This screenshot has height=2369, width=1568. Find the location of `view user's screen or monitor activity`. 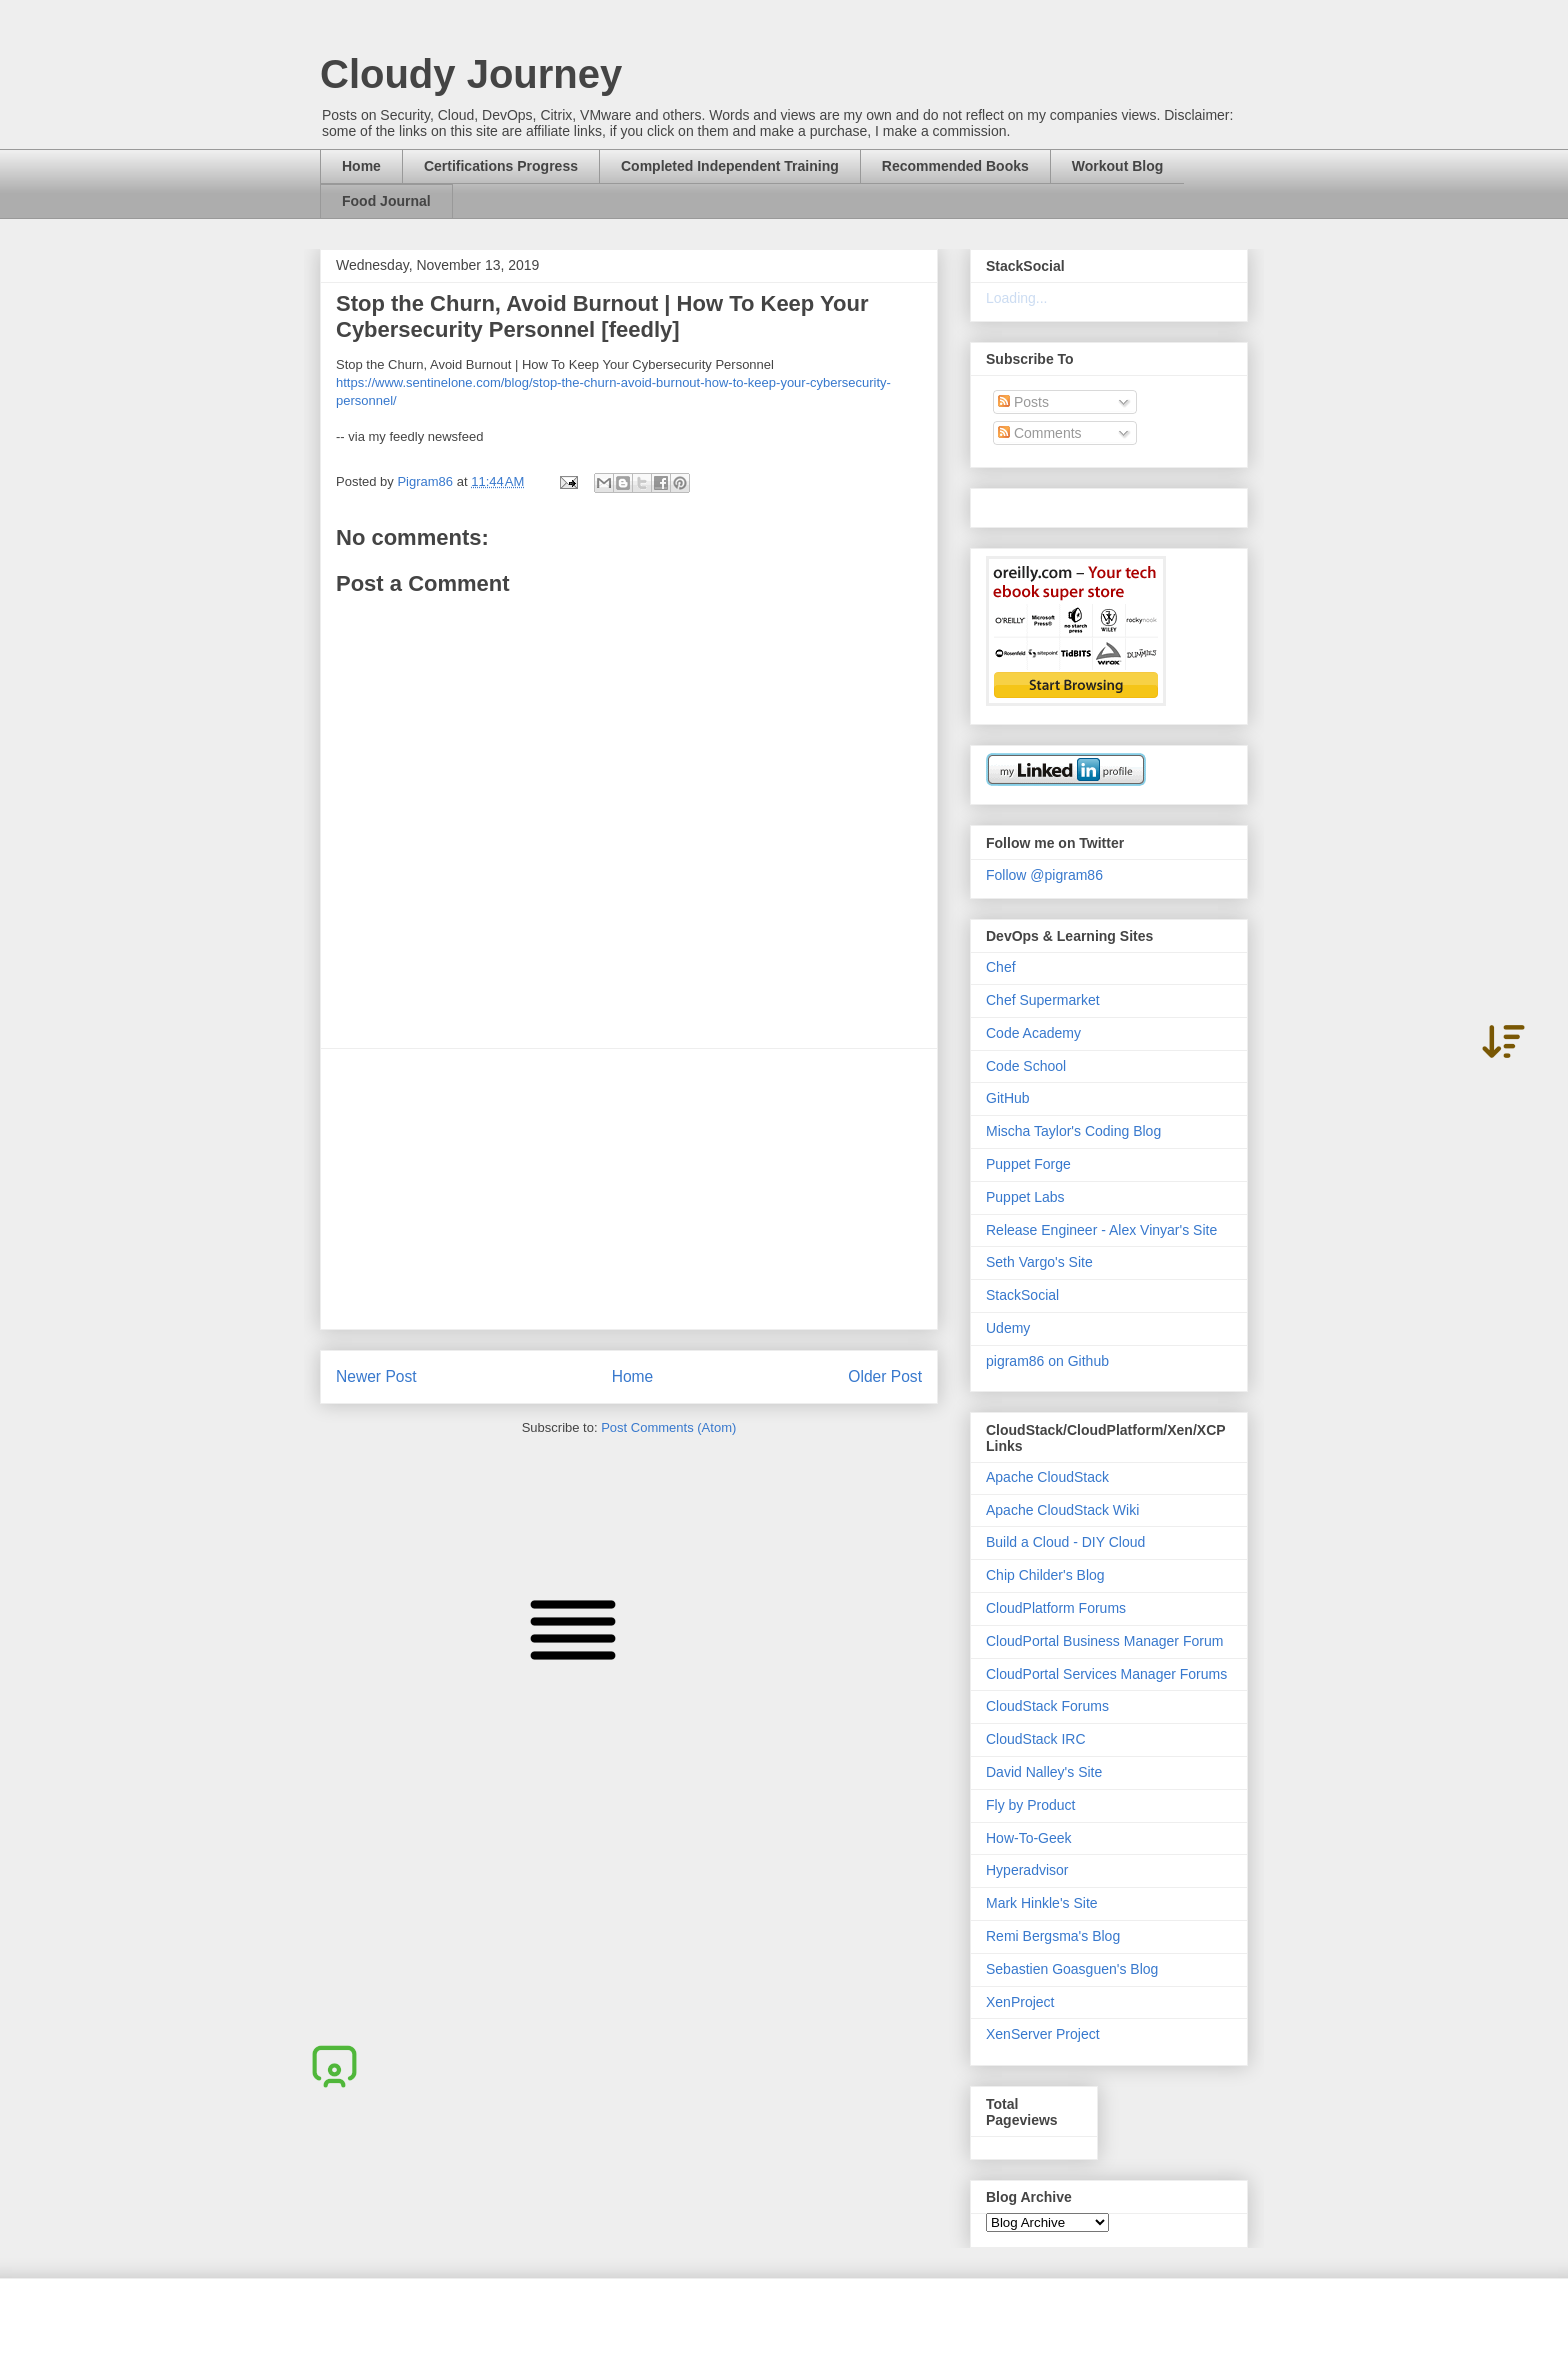

view user's screen or monitor activity is located at coordinates (334, 2065).